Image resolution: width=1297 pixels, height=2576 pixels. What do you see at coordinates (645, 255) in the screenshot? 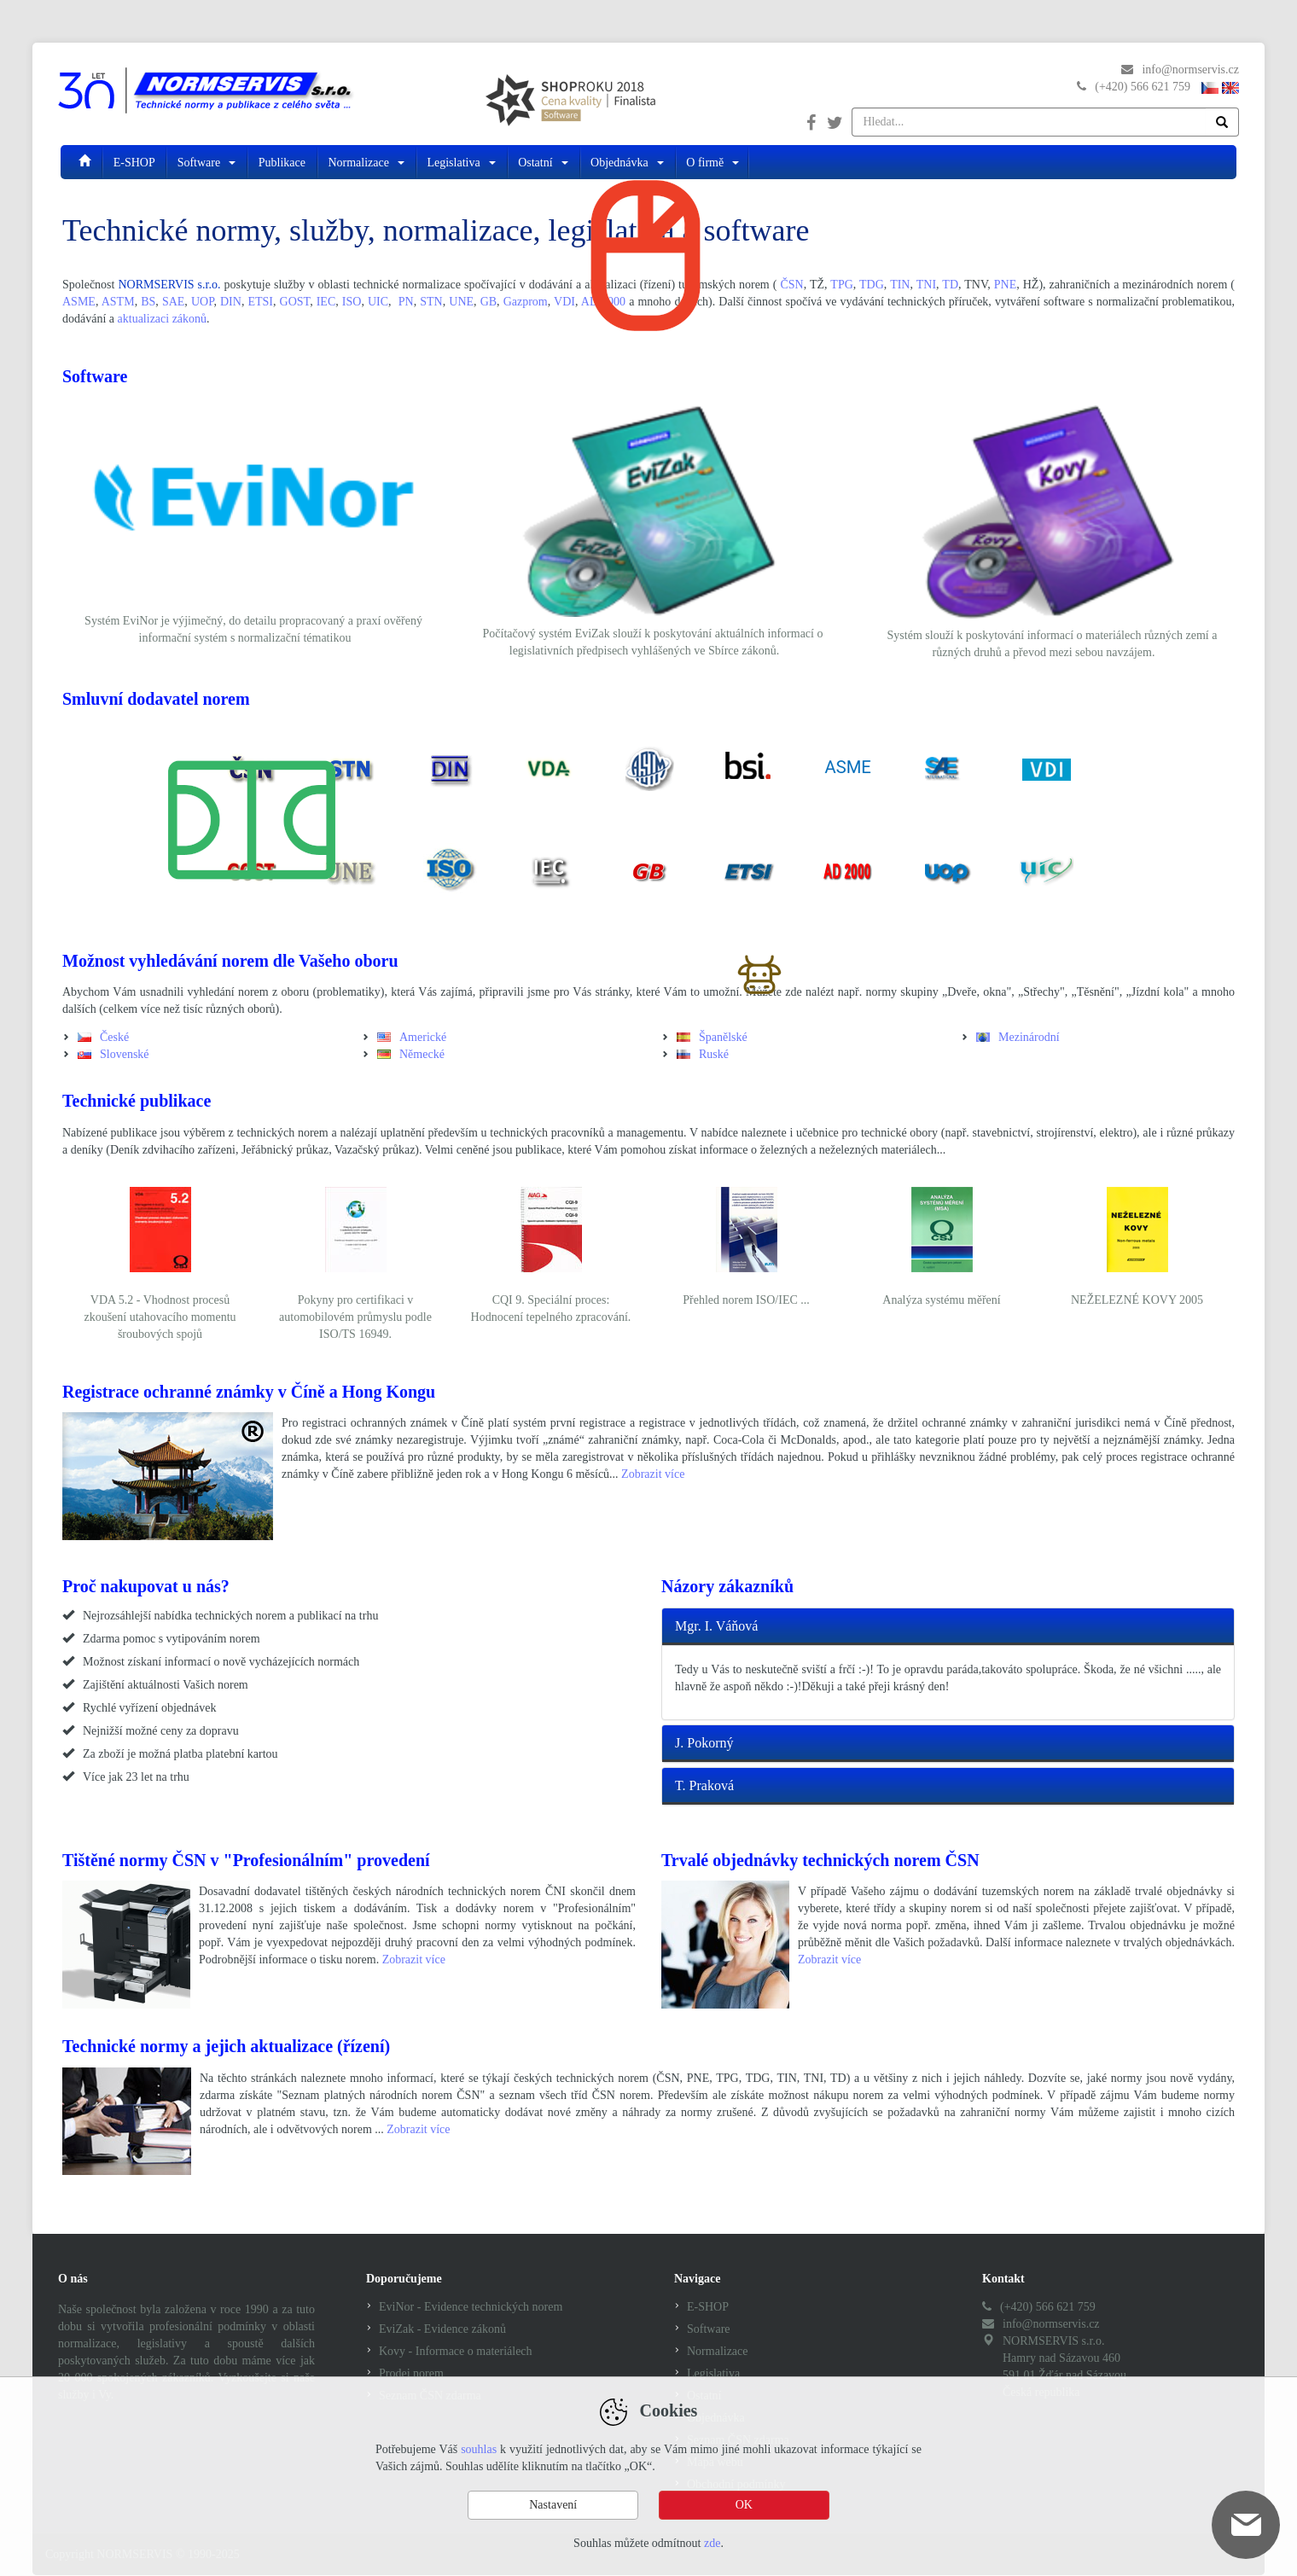
I see `right-click action or context menu trigger` at bounding box center [645, 255].